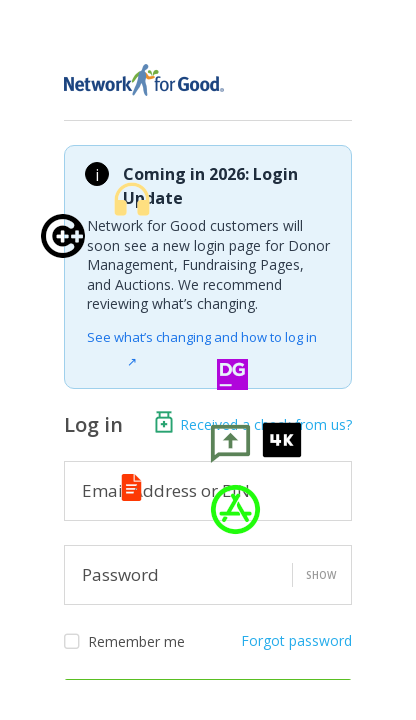  What do you see at coordinates (132, 200) in the screenshot?
I see `access audio or music playback` at bounding box center [132, 200].